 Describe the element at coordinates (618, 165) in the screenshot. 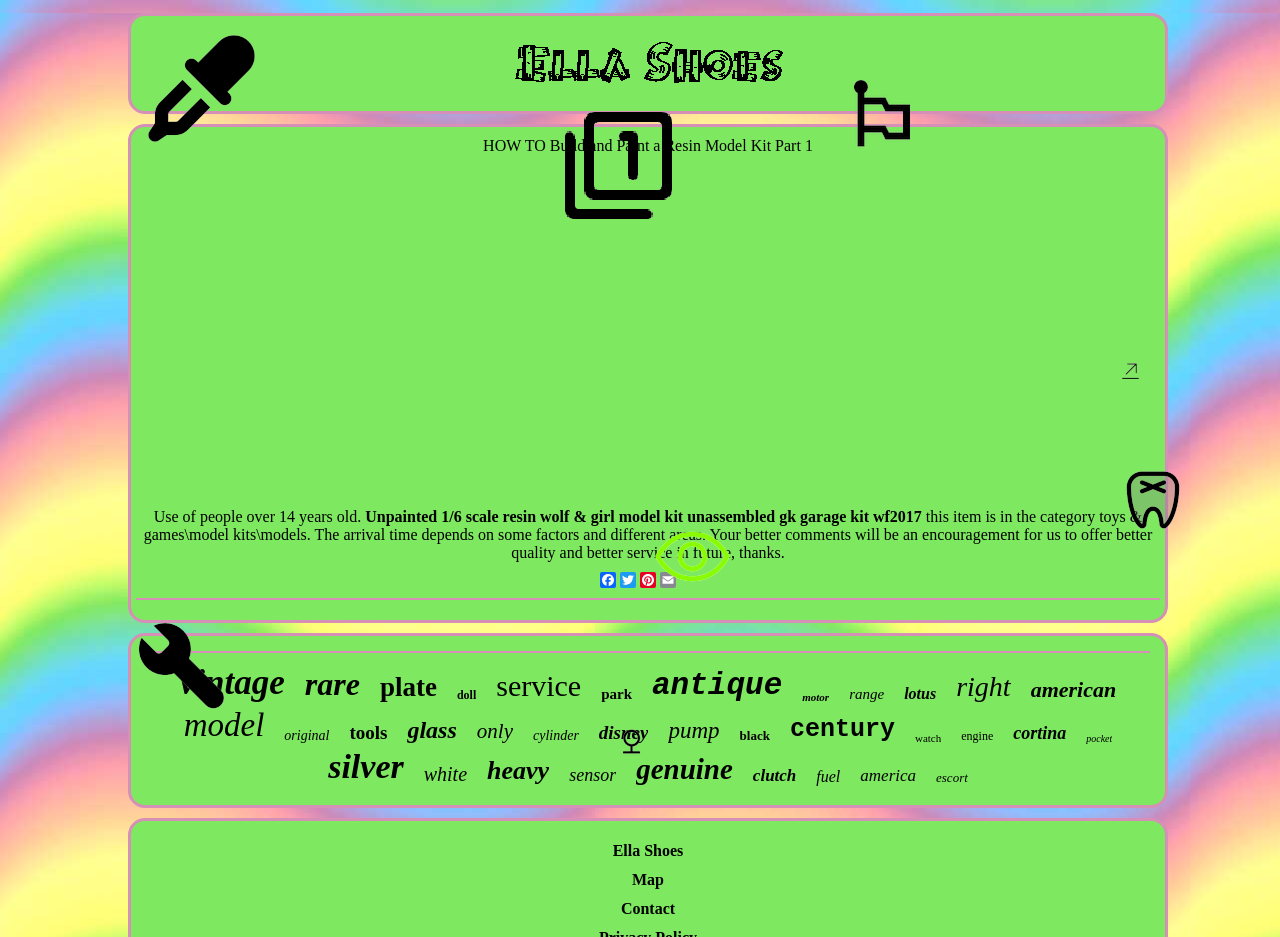

I see `indicates first item in a numbered series or gallery` at that location.